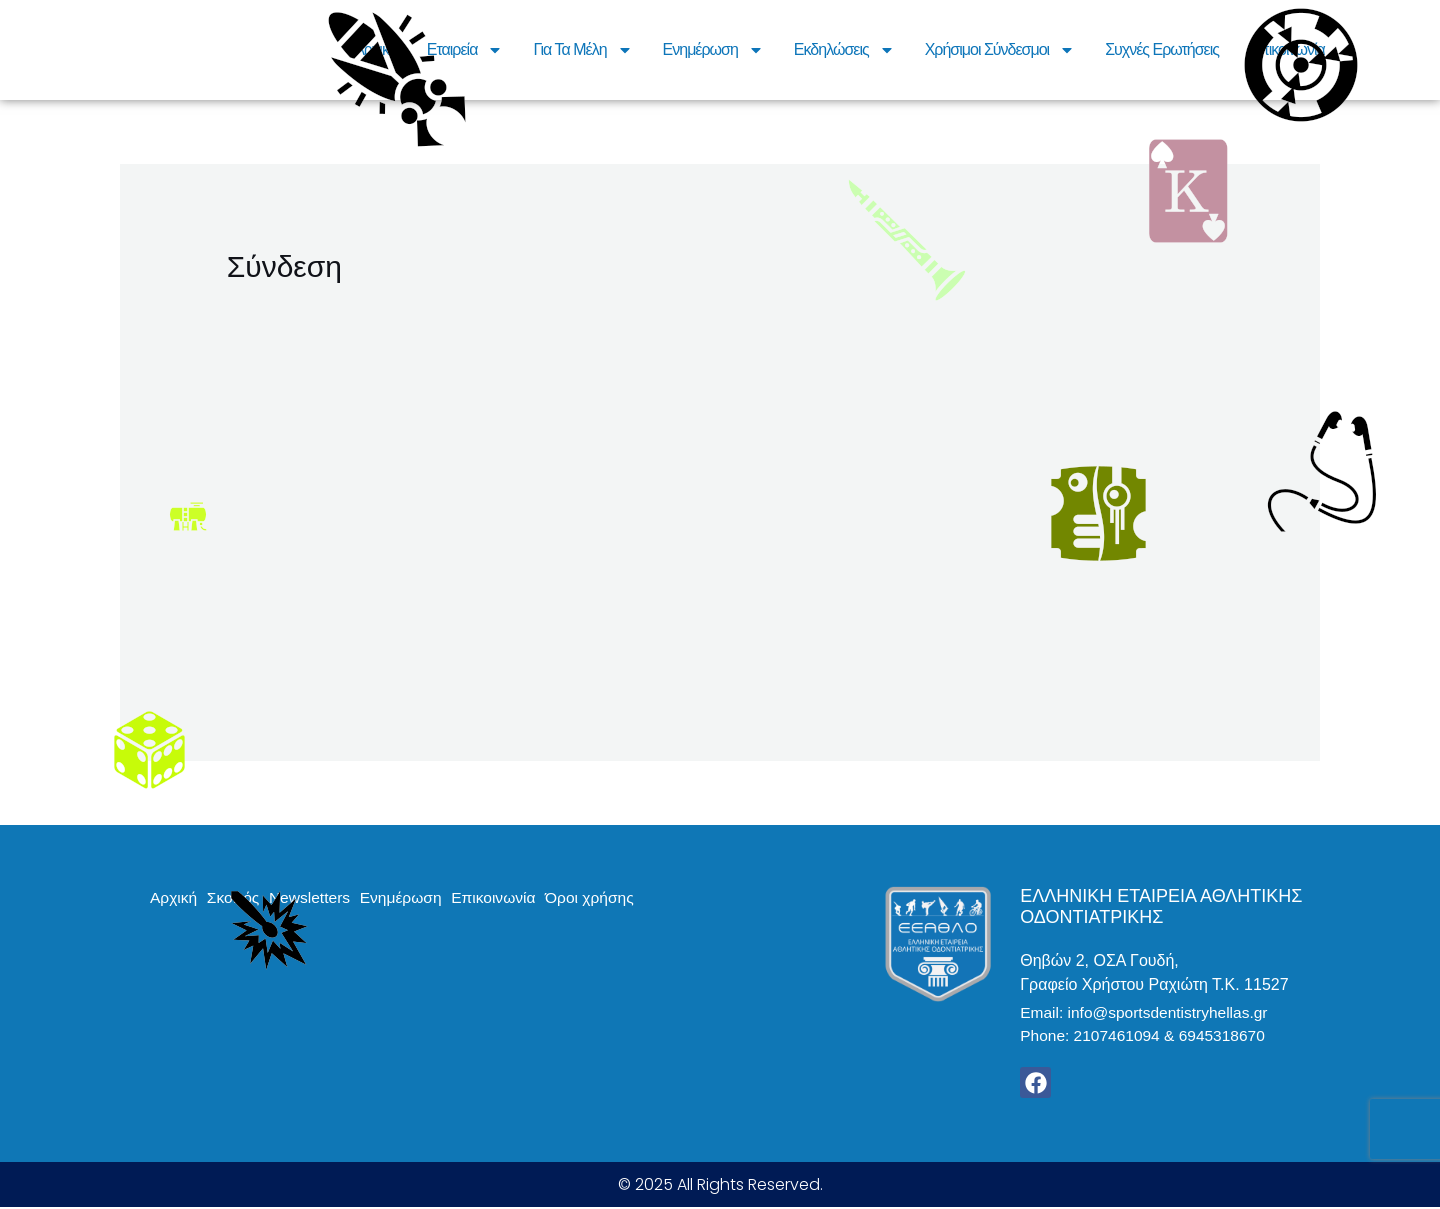  I want to click on roll the dice or take a chance, so click(149, 750).